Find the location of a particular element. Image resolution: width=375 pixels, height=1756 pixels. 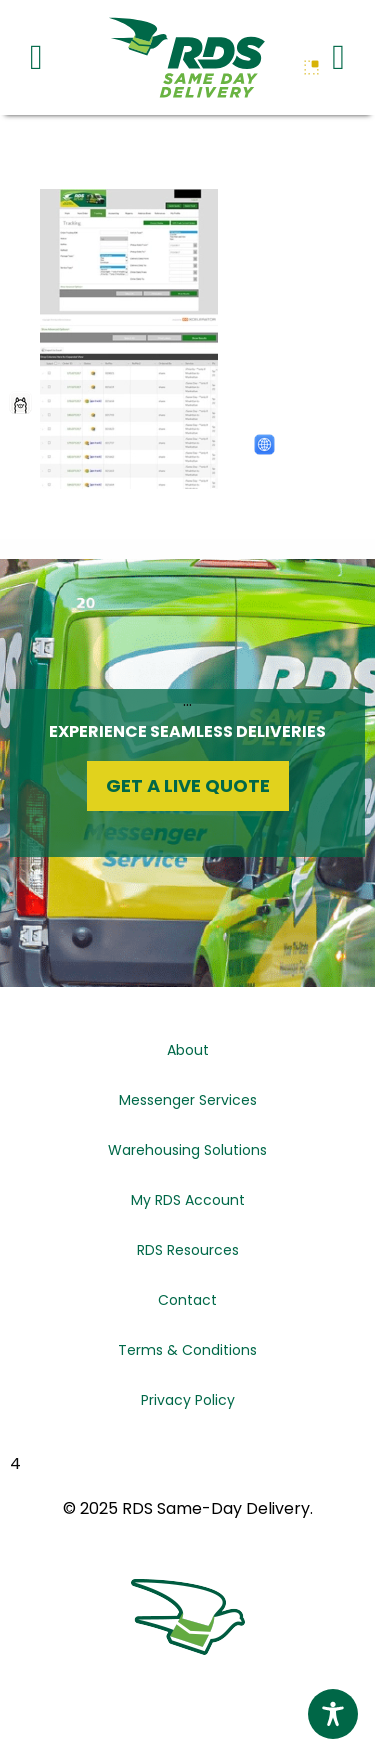

align element to top-right corner is located at coordinates (311, 67).